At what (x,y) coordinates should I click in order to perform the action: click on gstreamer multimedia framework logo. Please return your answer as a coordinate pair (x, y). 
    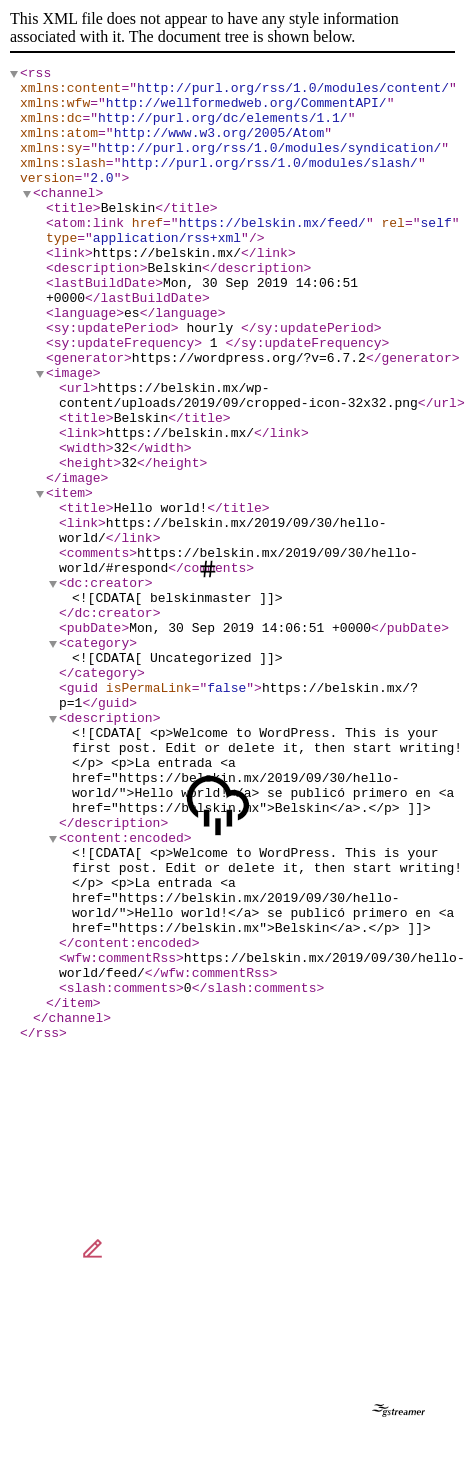
    Looking at the image, I should click on (398, 1410).